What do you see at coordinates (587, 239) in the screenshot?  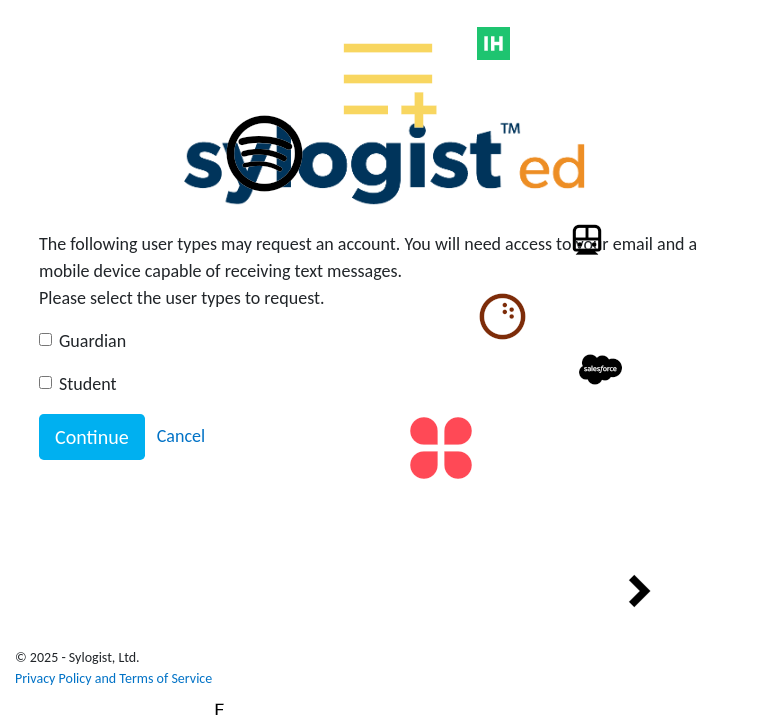 I see `view subway or metro transit options` at bounding box center [587, 239].